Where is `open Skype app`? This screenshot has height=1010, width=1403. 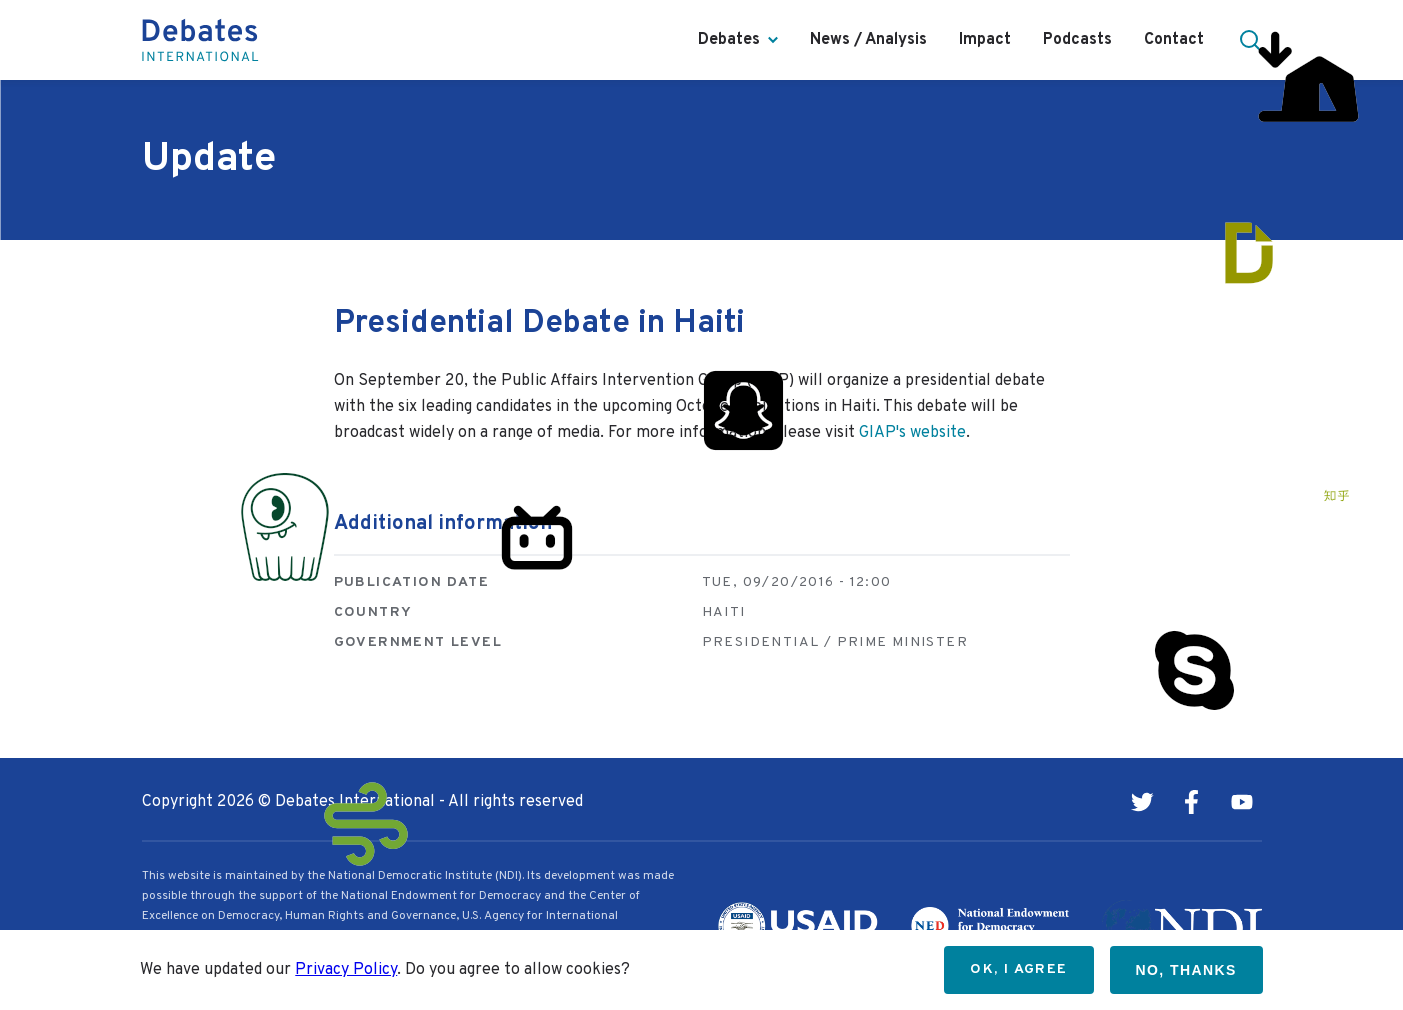 open Skype app is located at coordinates (1194, 670).